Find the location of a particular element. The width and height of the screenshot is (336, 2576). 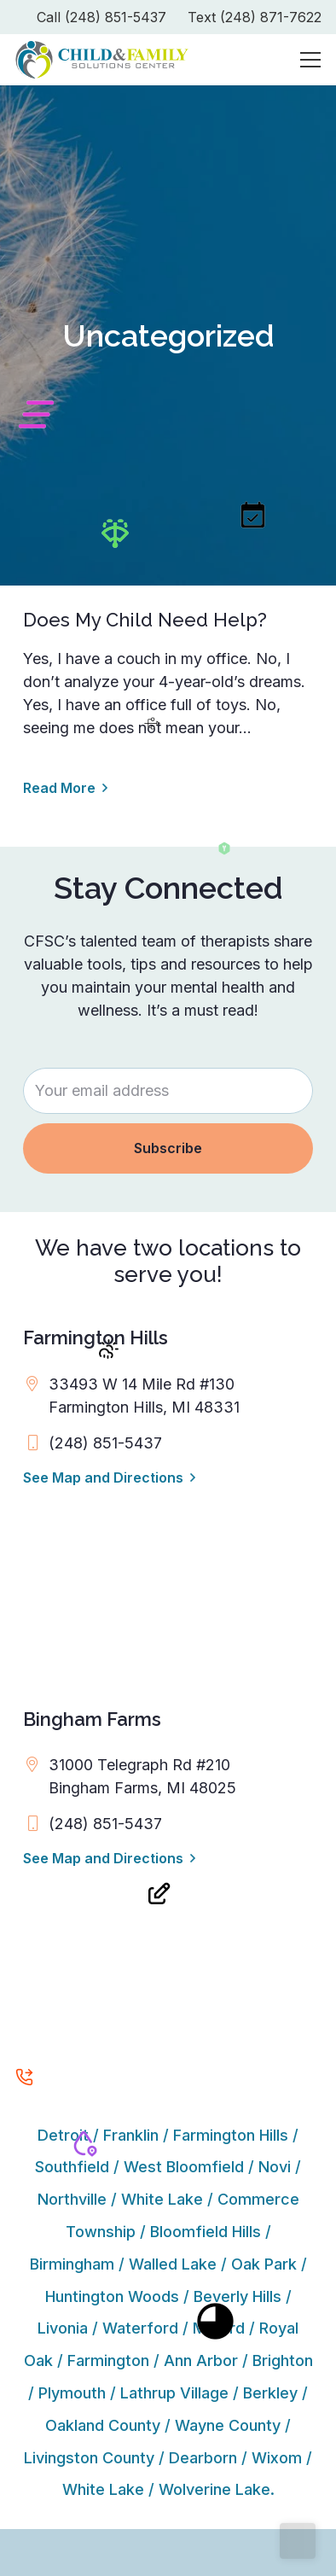

indicates a Y Combinator or YC-related feature is located at coordinates (224, 848).